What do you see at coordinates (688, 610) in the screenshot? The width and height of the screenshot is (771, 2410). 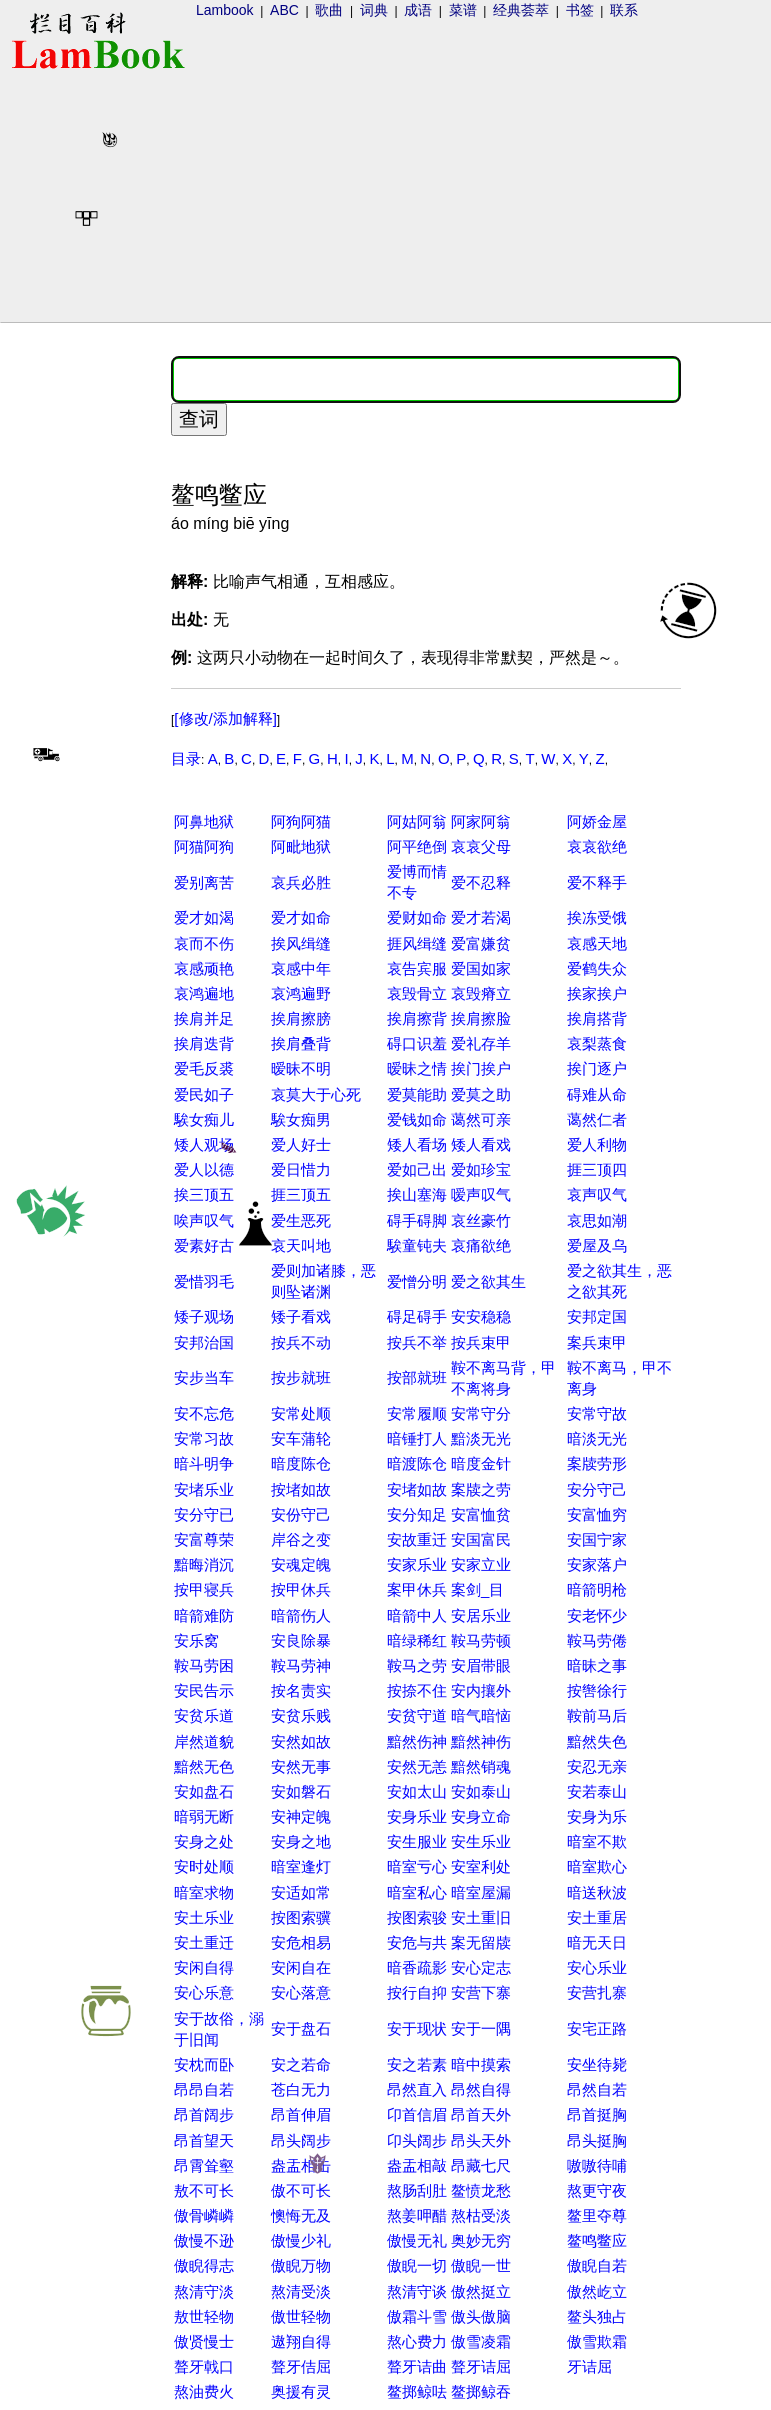 I see `indicates time remaining or elapsed duration` at bounding box center [688, 610].